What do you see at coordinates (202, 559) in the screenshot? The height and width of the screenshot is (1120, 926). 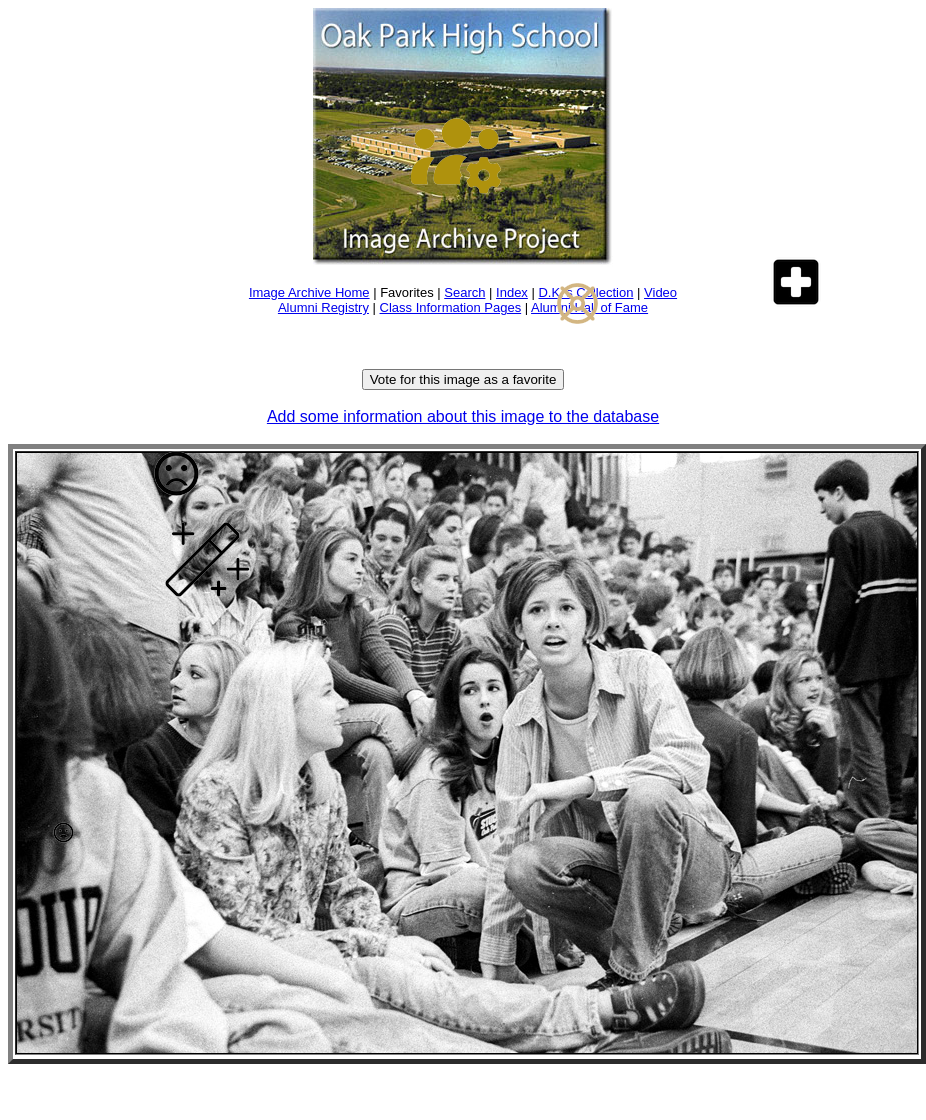 I see `apply auto-enhance or magic editing to content` at bounding box center [202, 559].